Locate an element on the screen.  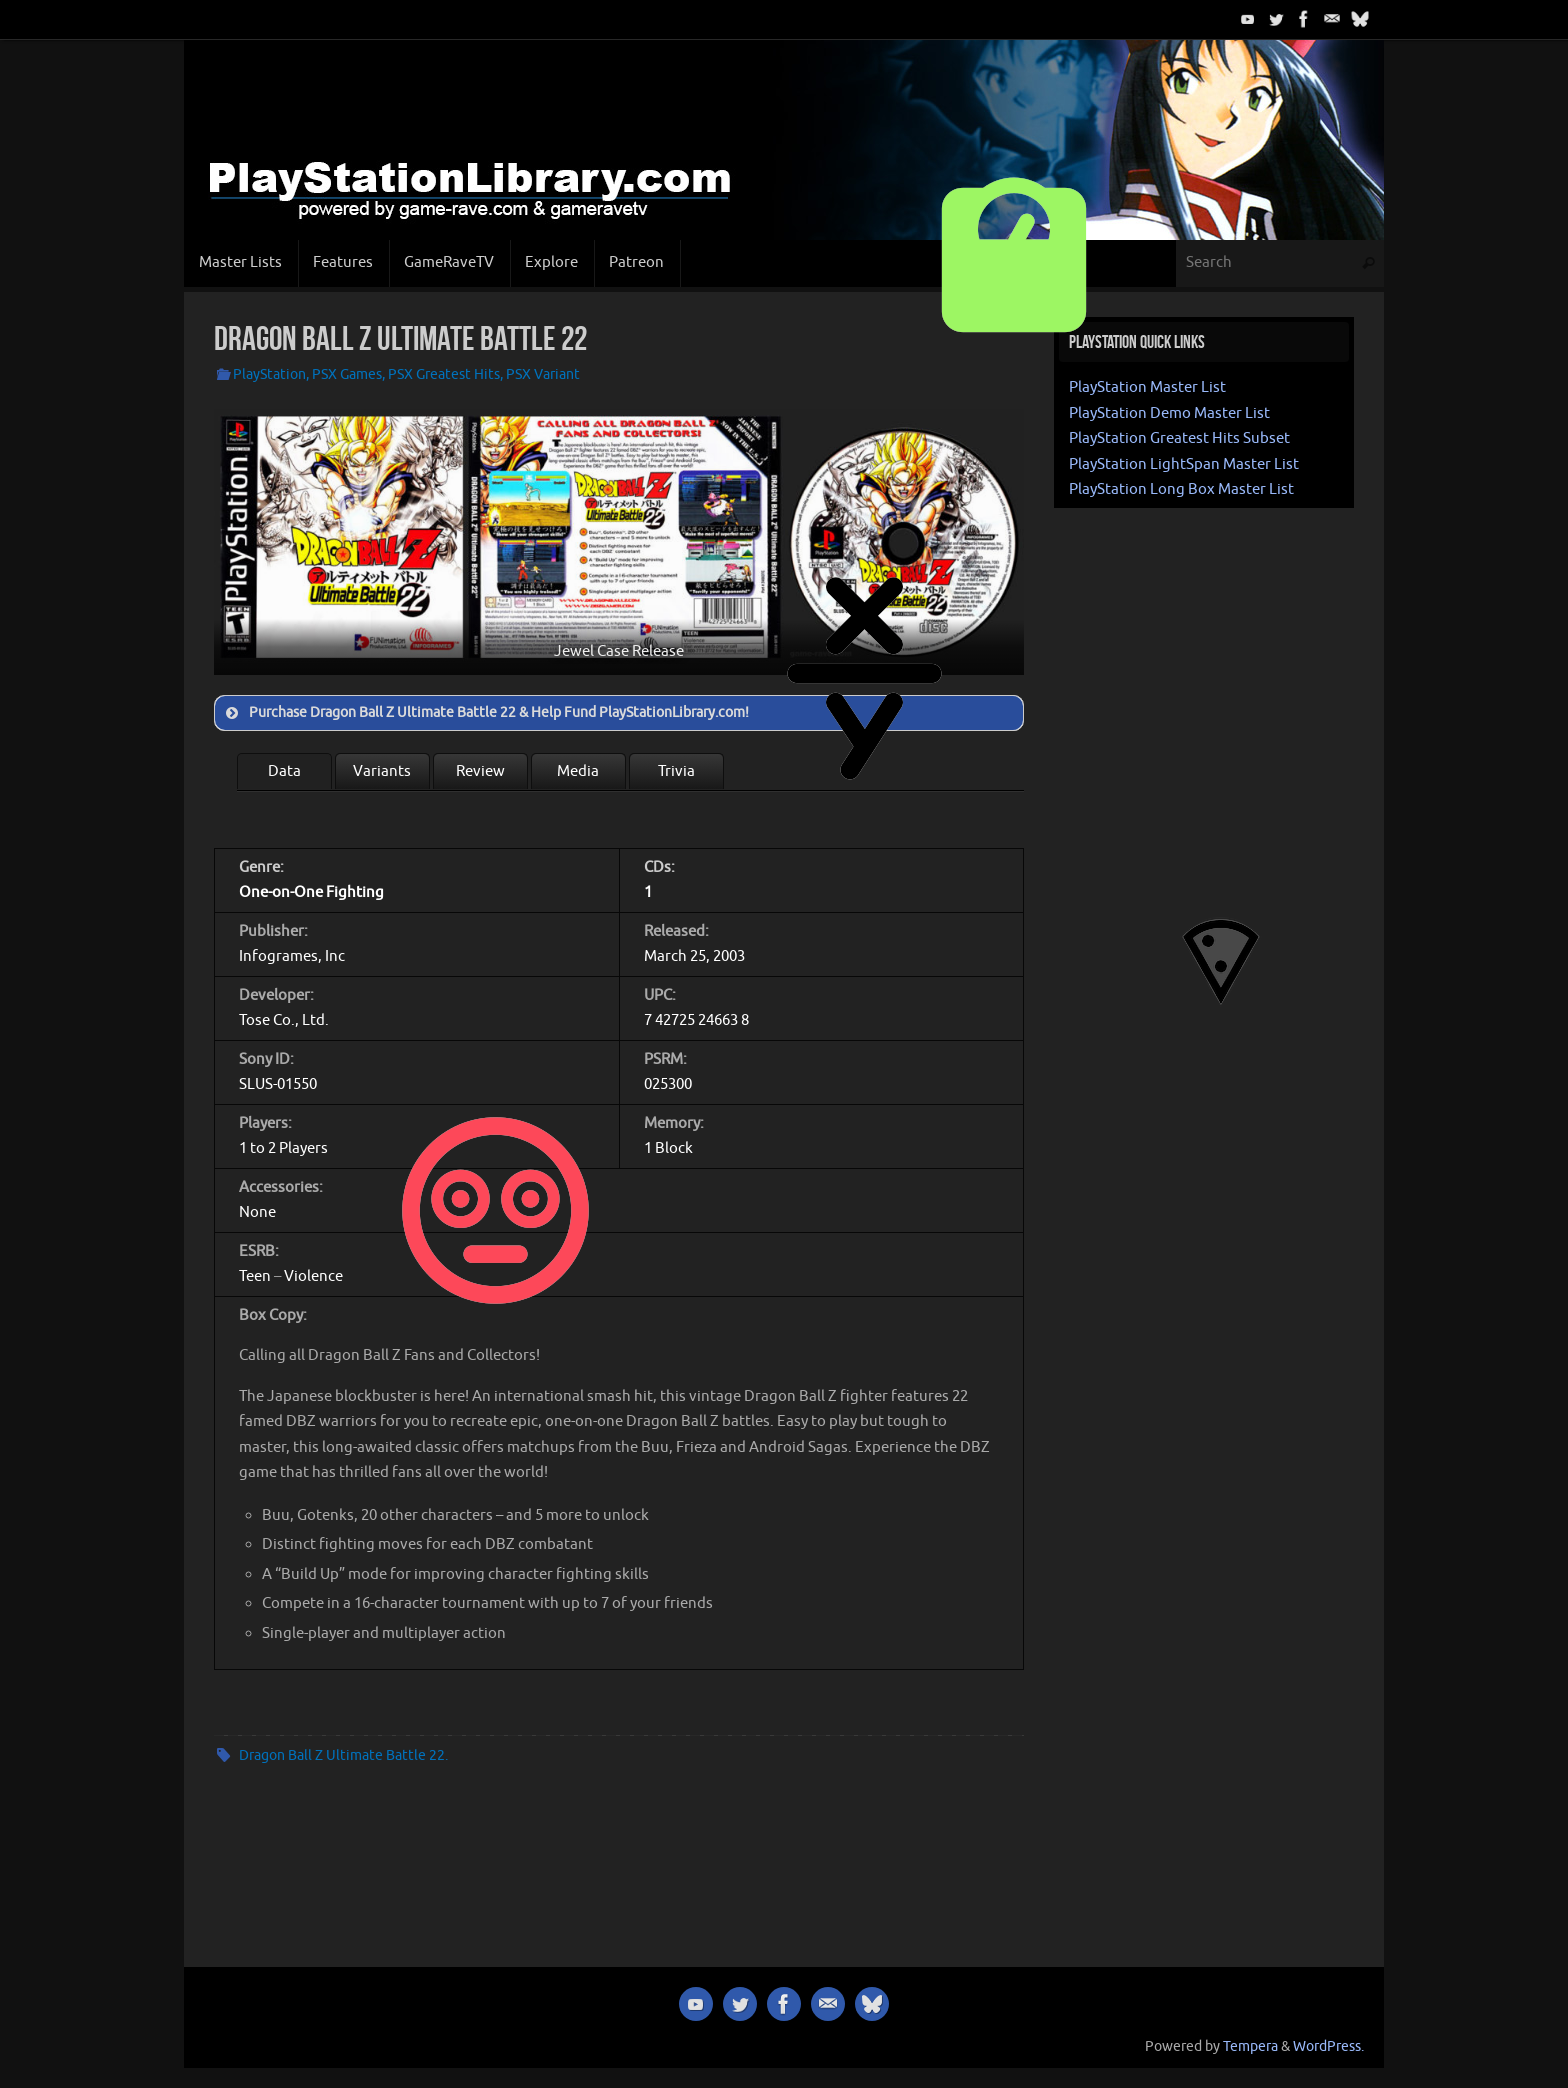
react with embarrassment or surprise is located at coordinates (495, 1210).